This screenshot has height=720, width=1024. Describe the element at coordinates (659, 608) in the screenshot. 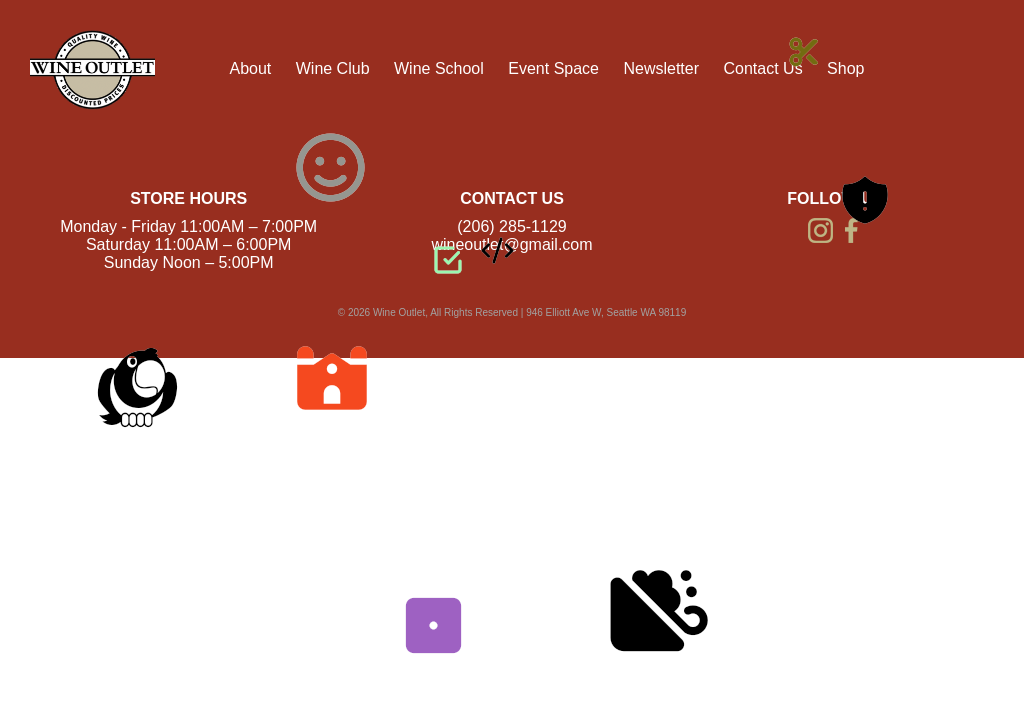

I see `indicates avalanche warning or hazard` at that location.